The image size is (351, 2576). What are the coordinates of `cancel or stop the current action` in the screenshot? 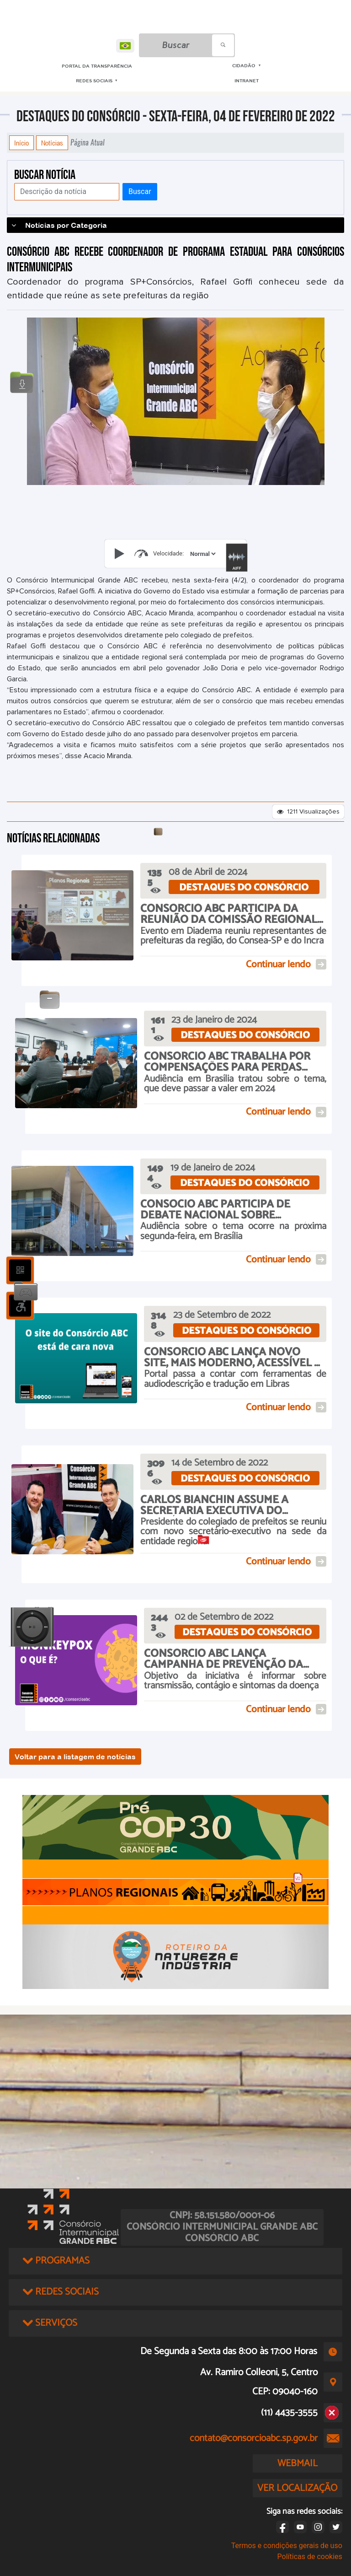 It's located at (332, 2413).